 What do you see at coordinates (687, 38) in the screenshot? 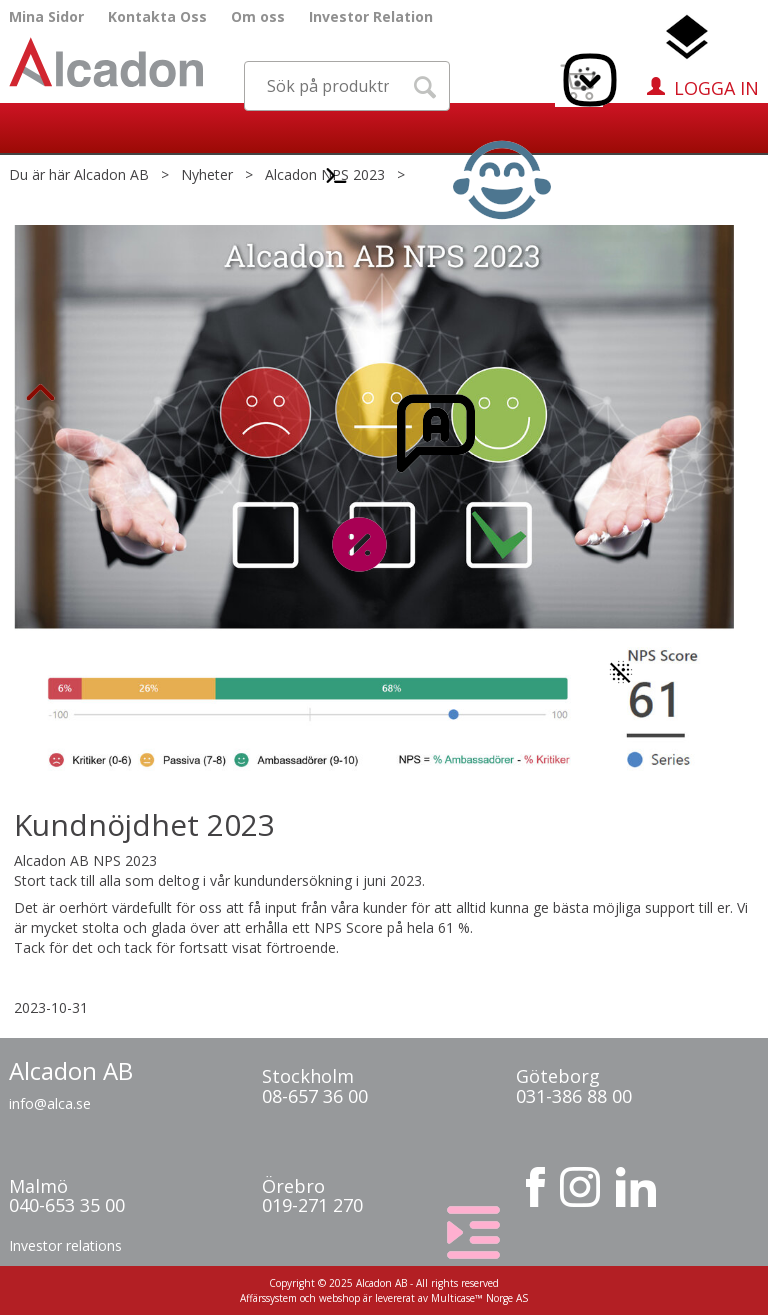
I see `toggle map layers or overlays` at bounding box center [687, 38].